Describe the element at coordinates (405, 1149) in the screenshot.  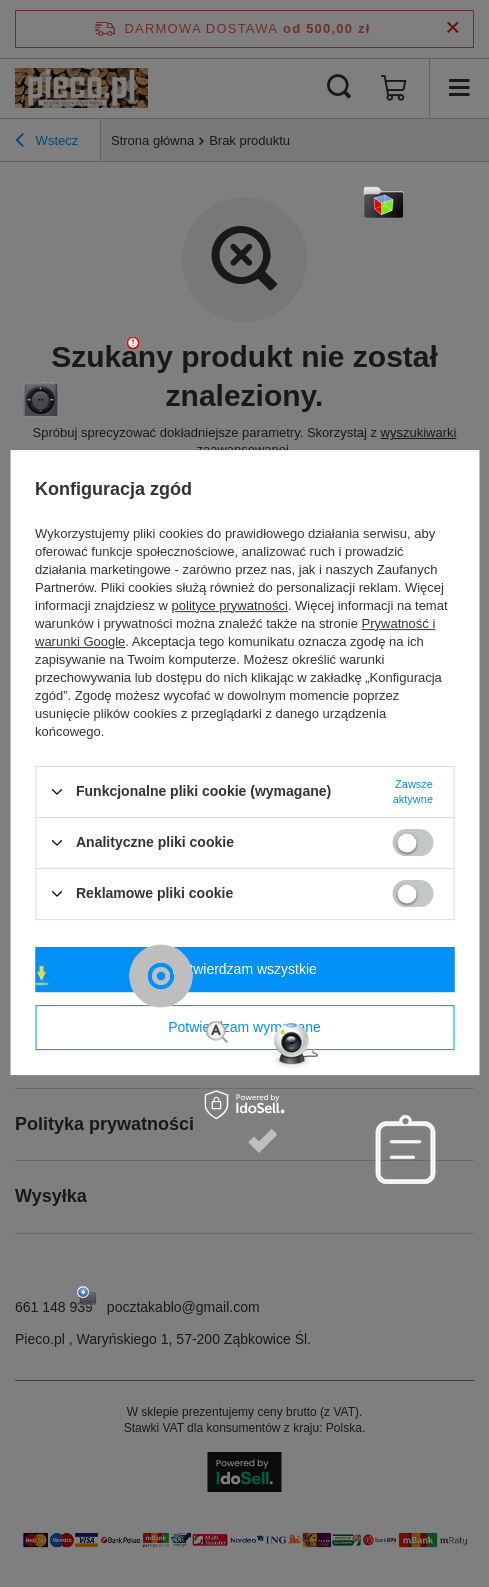
I see `access clipboard history` at that location.